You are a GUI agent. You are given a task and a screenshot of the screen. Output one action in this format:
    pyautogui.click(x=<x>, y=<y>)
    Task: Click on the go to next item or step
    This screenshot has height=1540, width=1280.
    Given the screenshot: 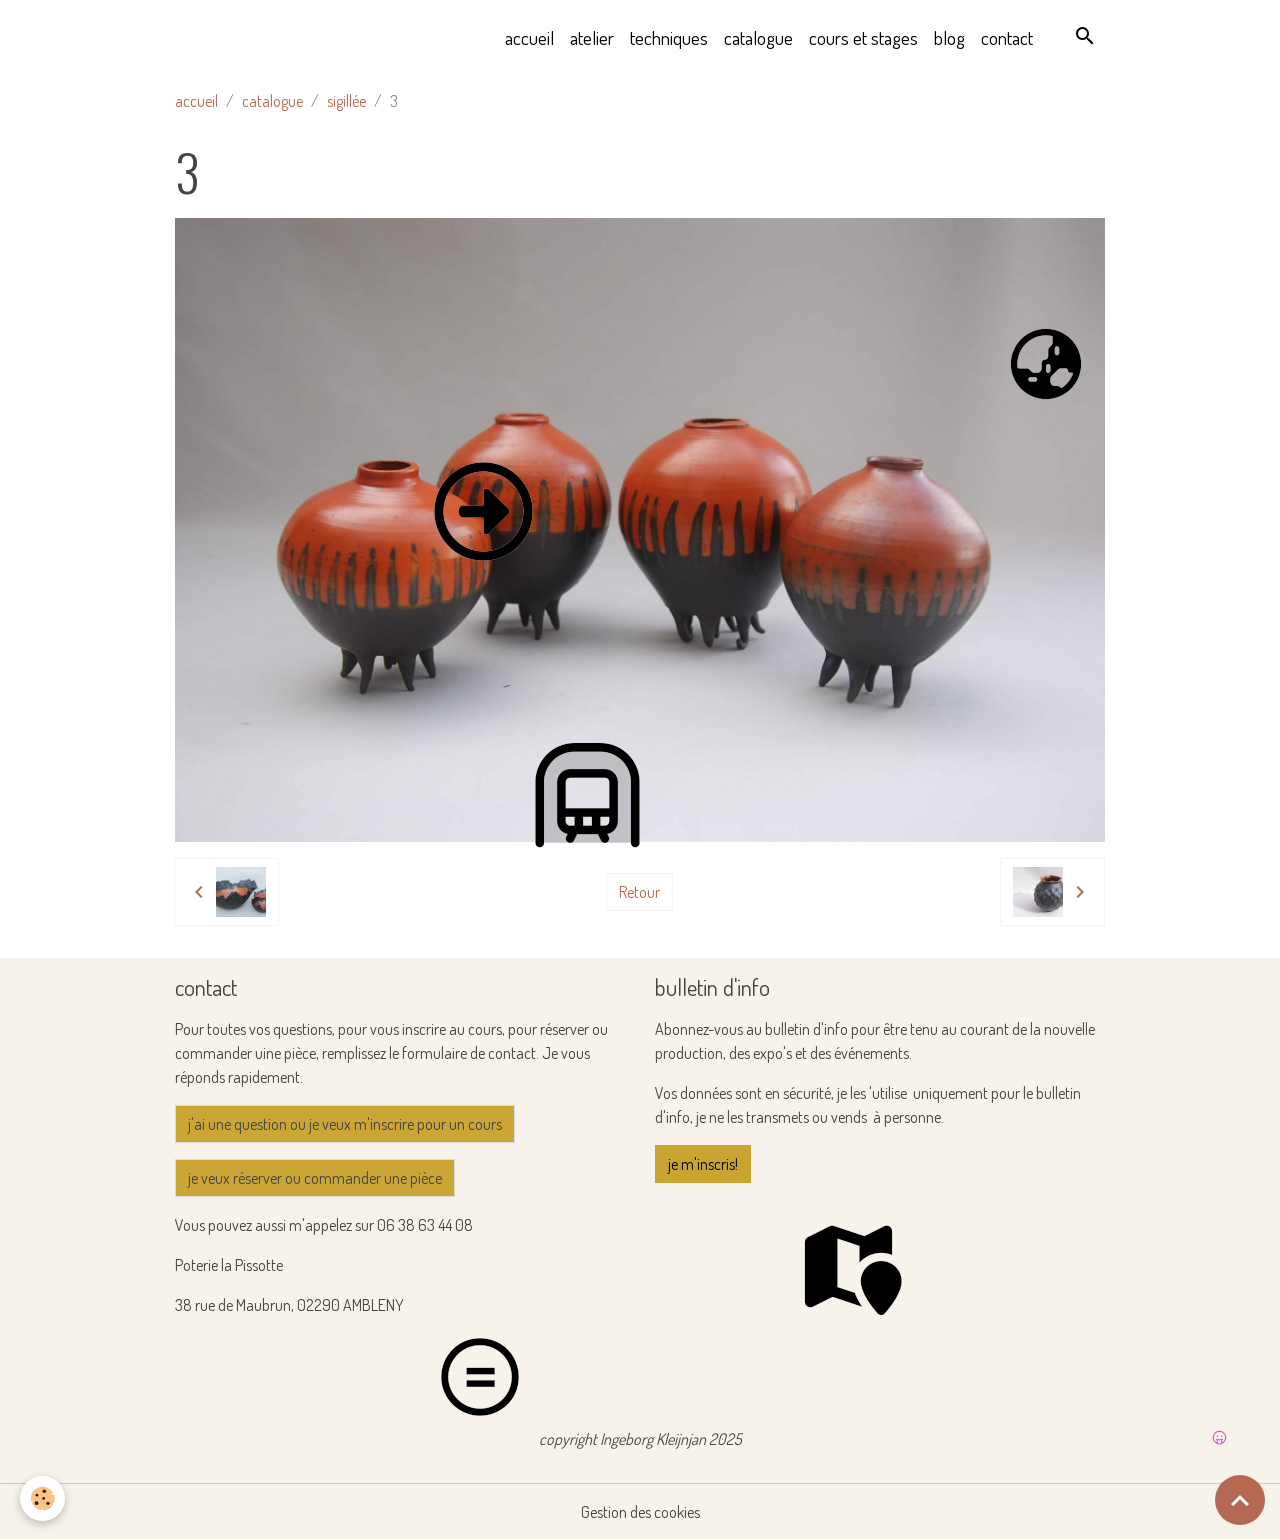 What is the action you would take?
    pyautogui.click(x=483, y=511)
    